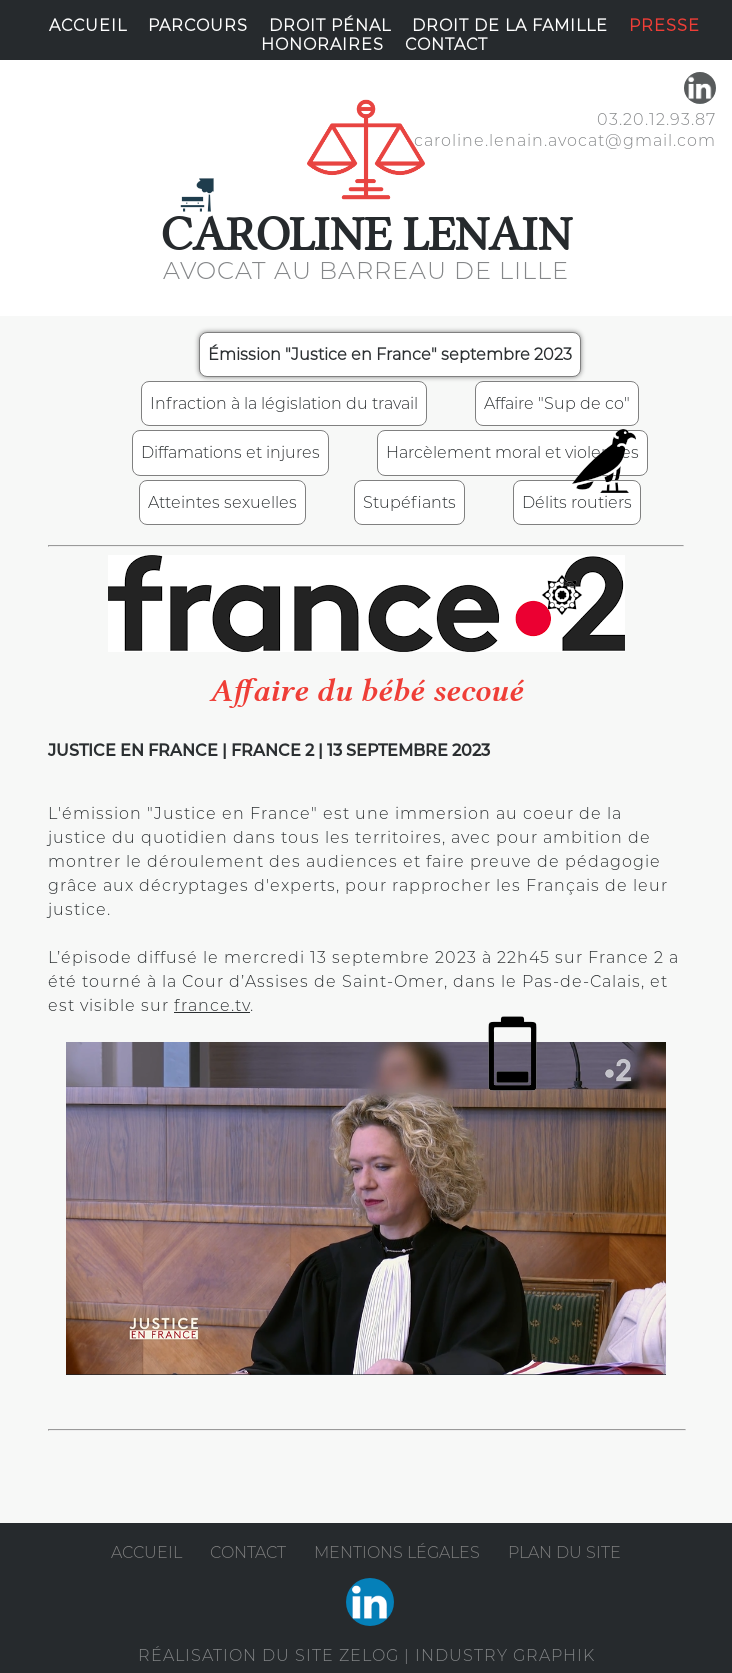  I want to click on egyptian-themed game element or character, so click(604, 461).